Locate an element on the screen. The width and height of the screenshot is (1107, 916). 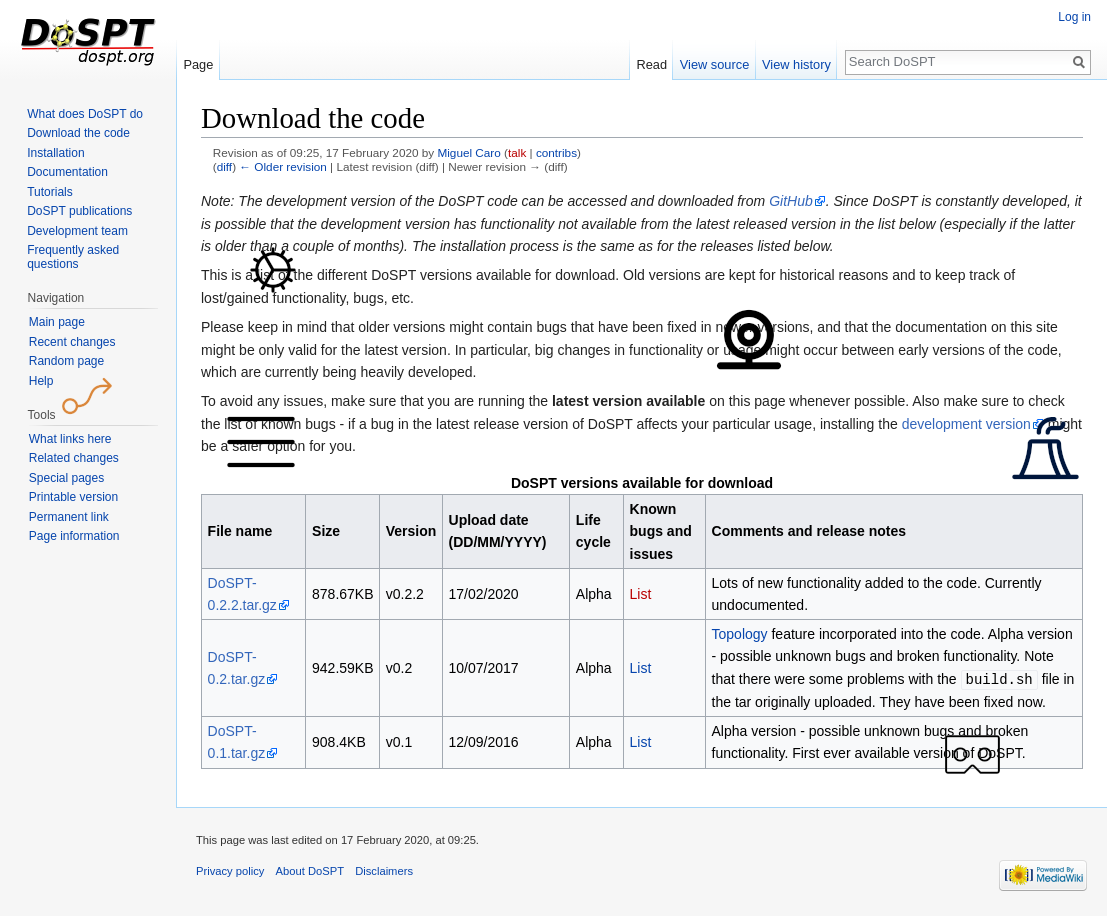
enable webcam or video camera is located at coordinates (749, 342).